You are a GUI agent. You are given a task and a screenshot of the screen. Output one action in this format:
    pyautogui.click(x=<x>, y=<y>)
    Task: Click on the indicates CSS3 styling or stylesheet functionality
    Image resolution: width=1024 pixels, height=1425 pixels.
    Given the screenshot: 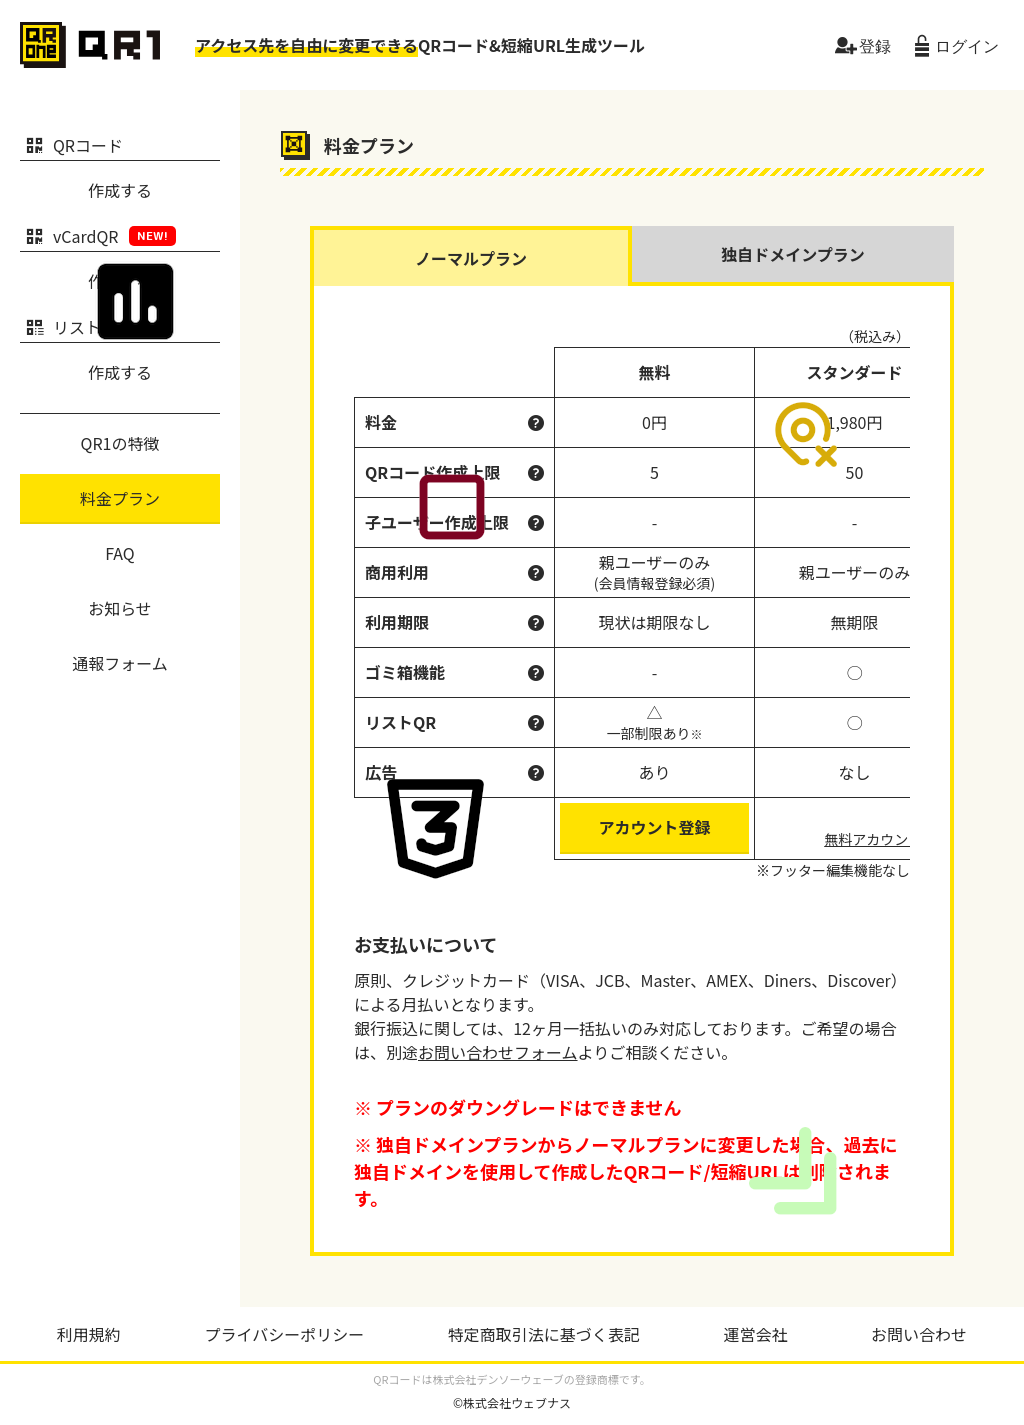 What is the action you would take?
    pyautogui.click(x=435, y=827)
    